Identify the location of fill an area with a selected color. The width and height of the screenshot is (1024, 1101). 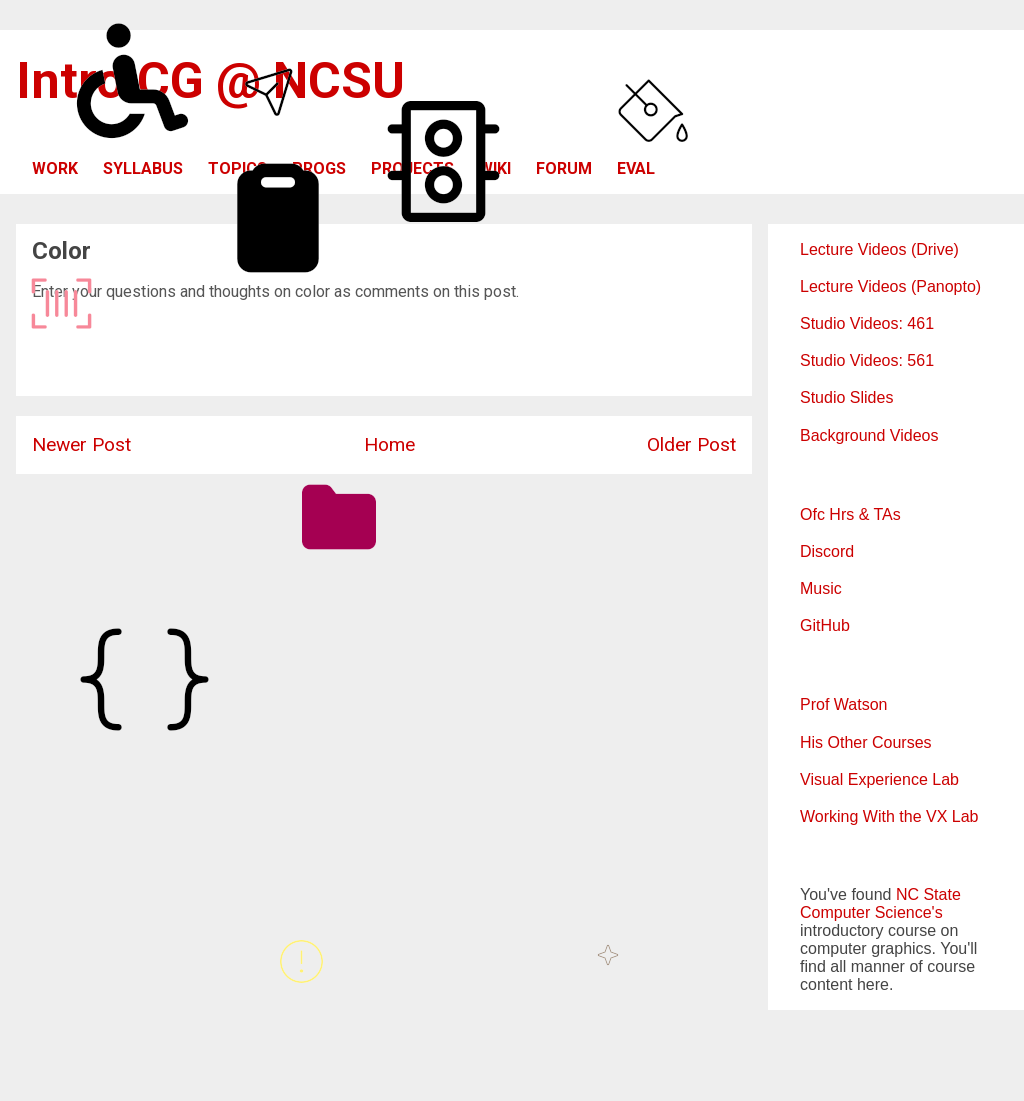
(652, 113).